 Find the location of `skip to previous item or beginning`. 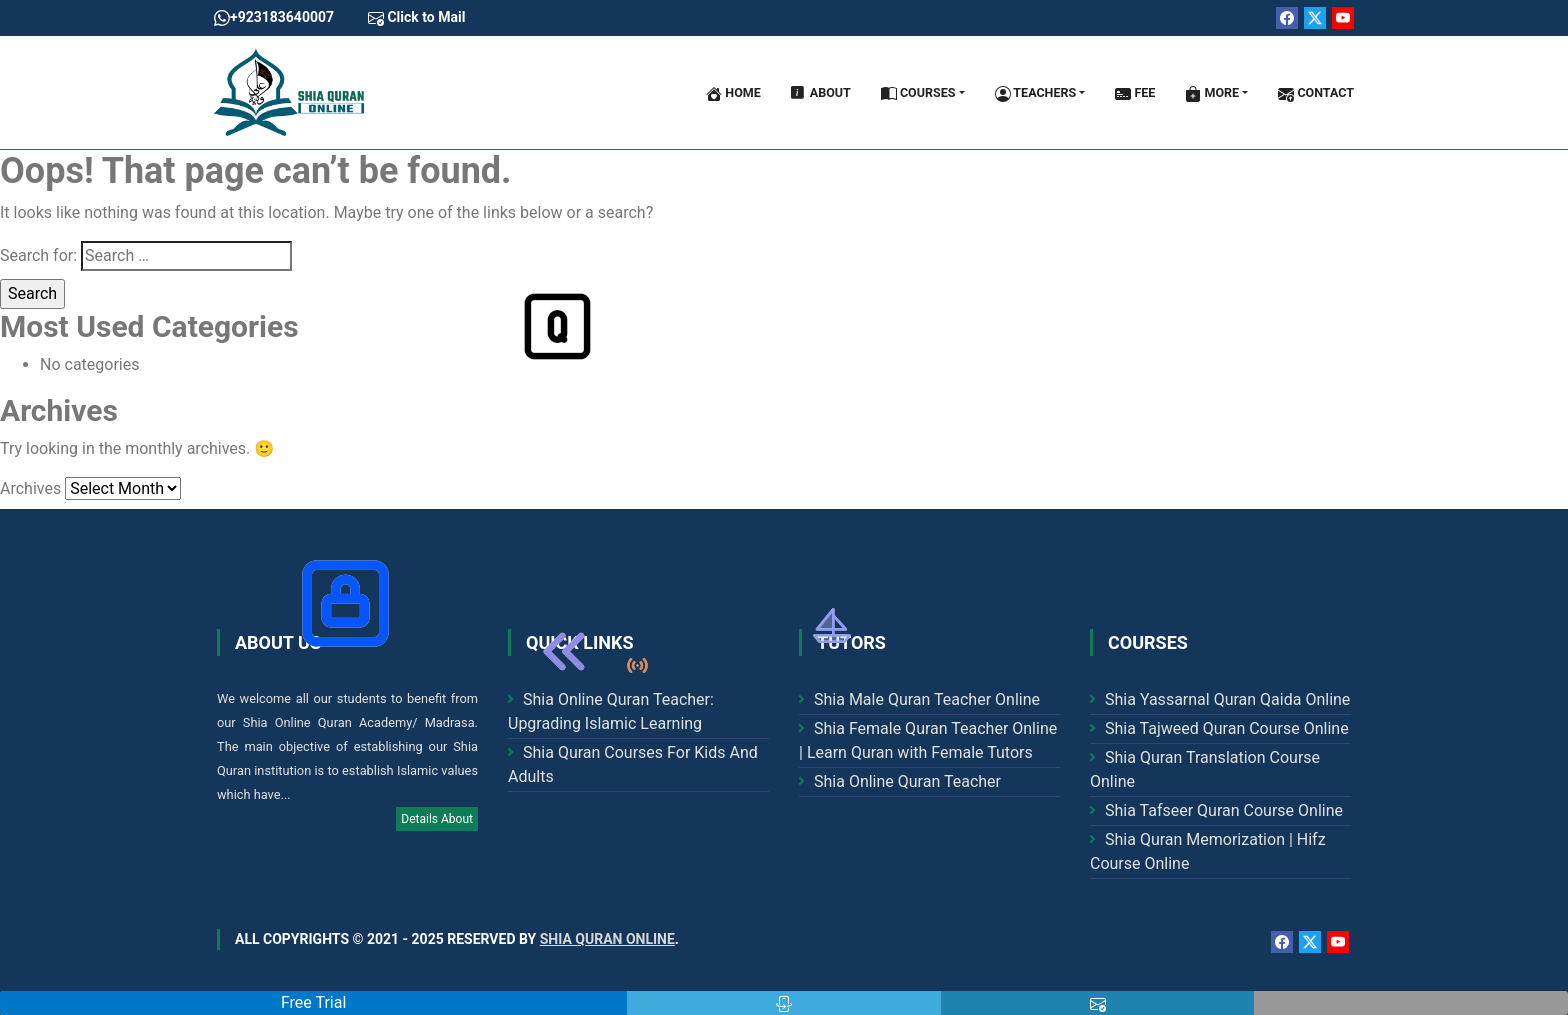

skip to previous item or beginning is located at coordinates (565, 651).